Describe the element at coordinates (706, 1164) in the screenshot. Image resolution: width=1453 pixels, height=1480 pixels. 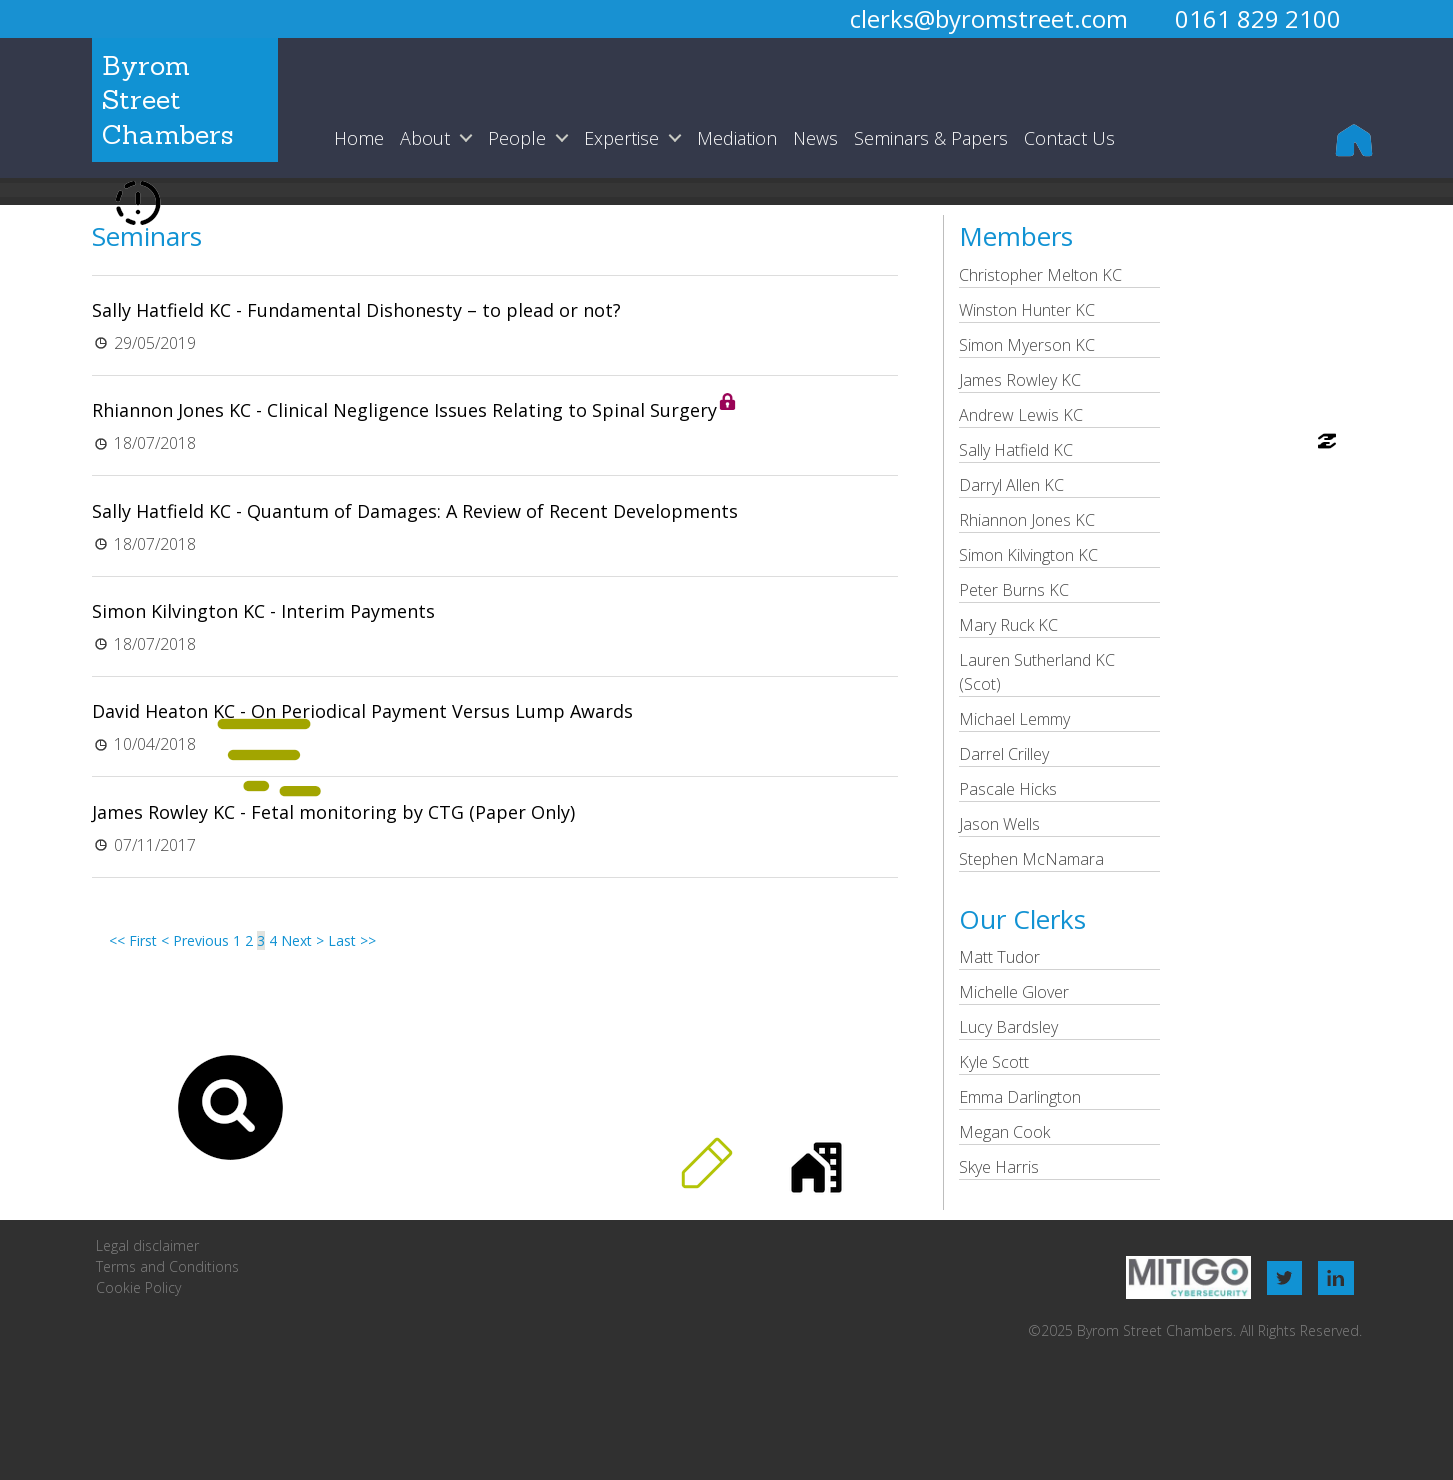
I see `edit content or text` at that location.